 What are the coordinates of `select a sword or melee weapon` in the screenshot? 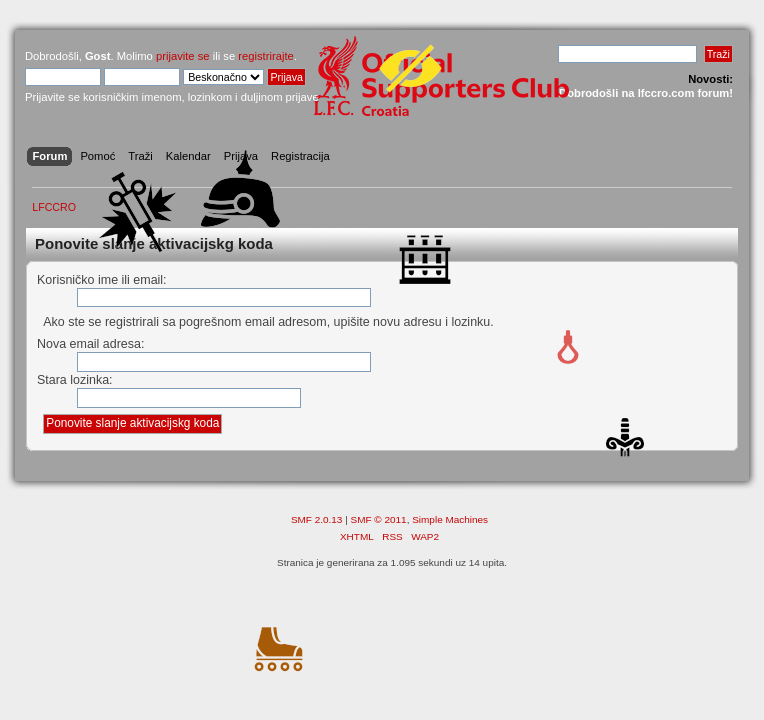 It's located at (625, 437).